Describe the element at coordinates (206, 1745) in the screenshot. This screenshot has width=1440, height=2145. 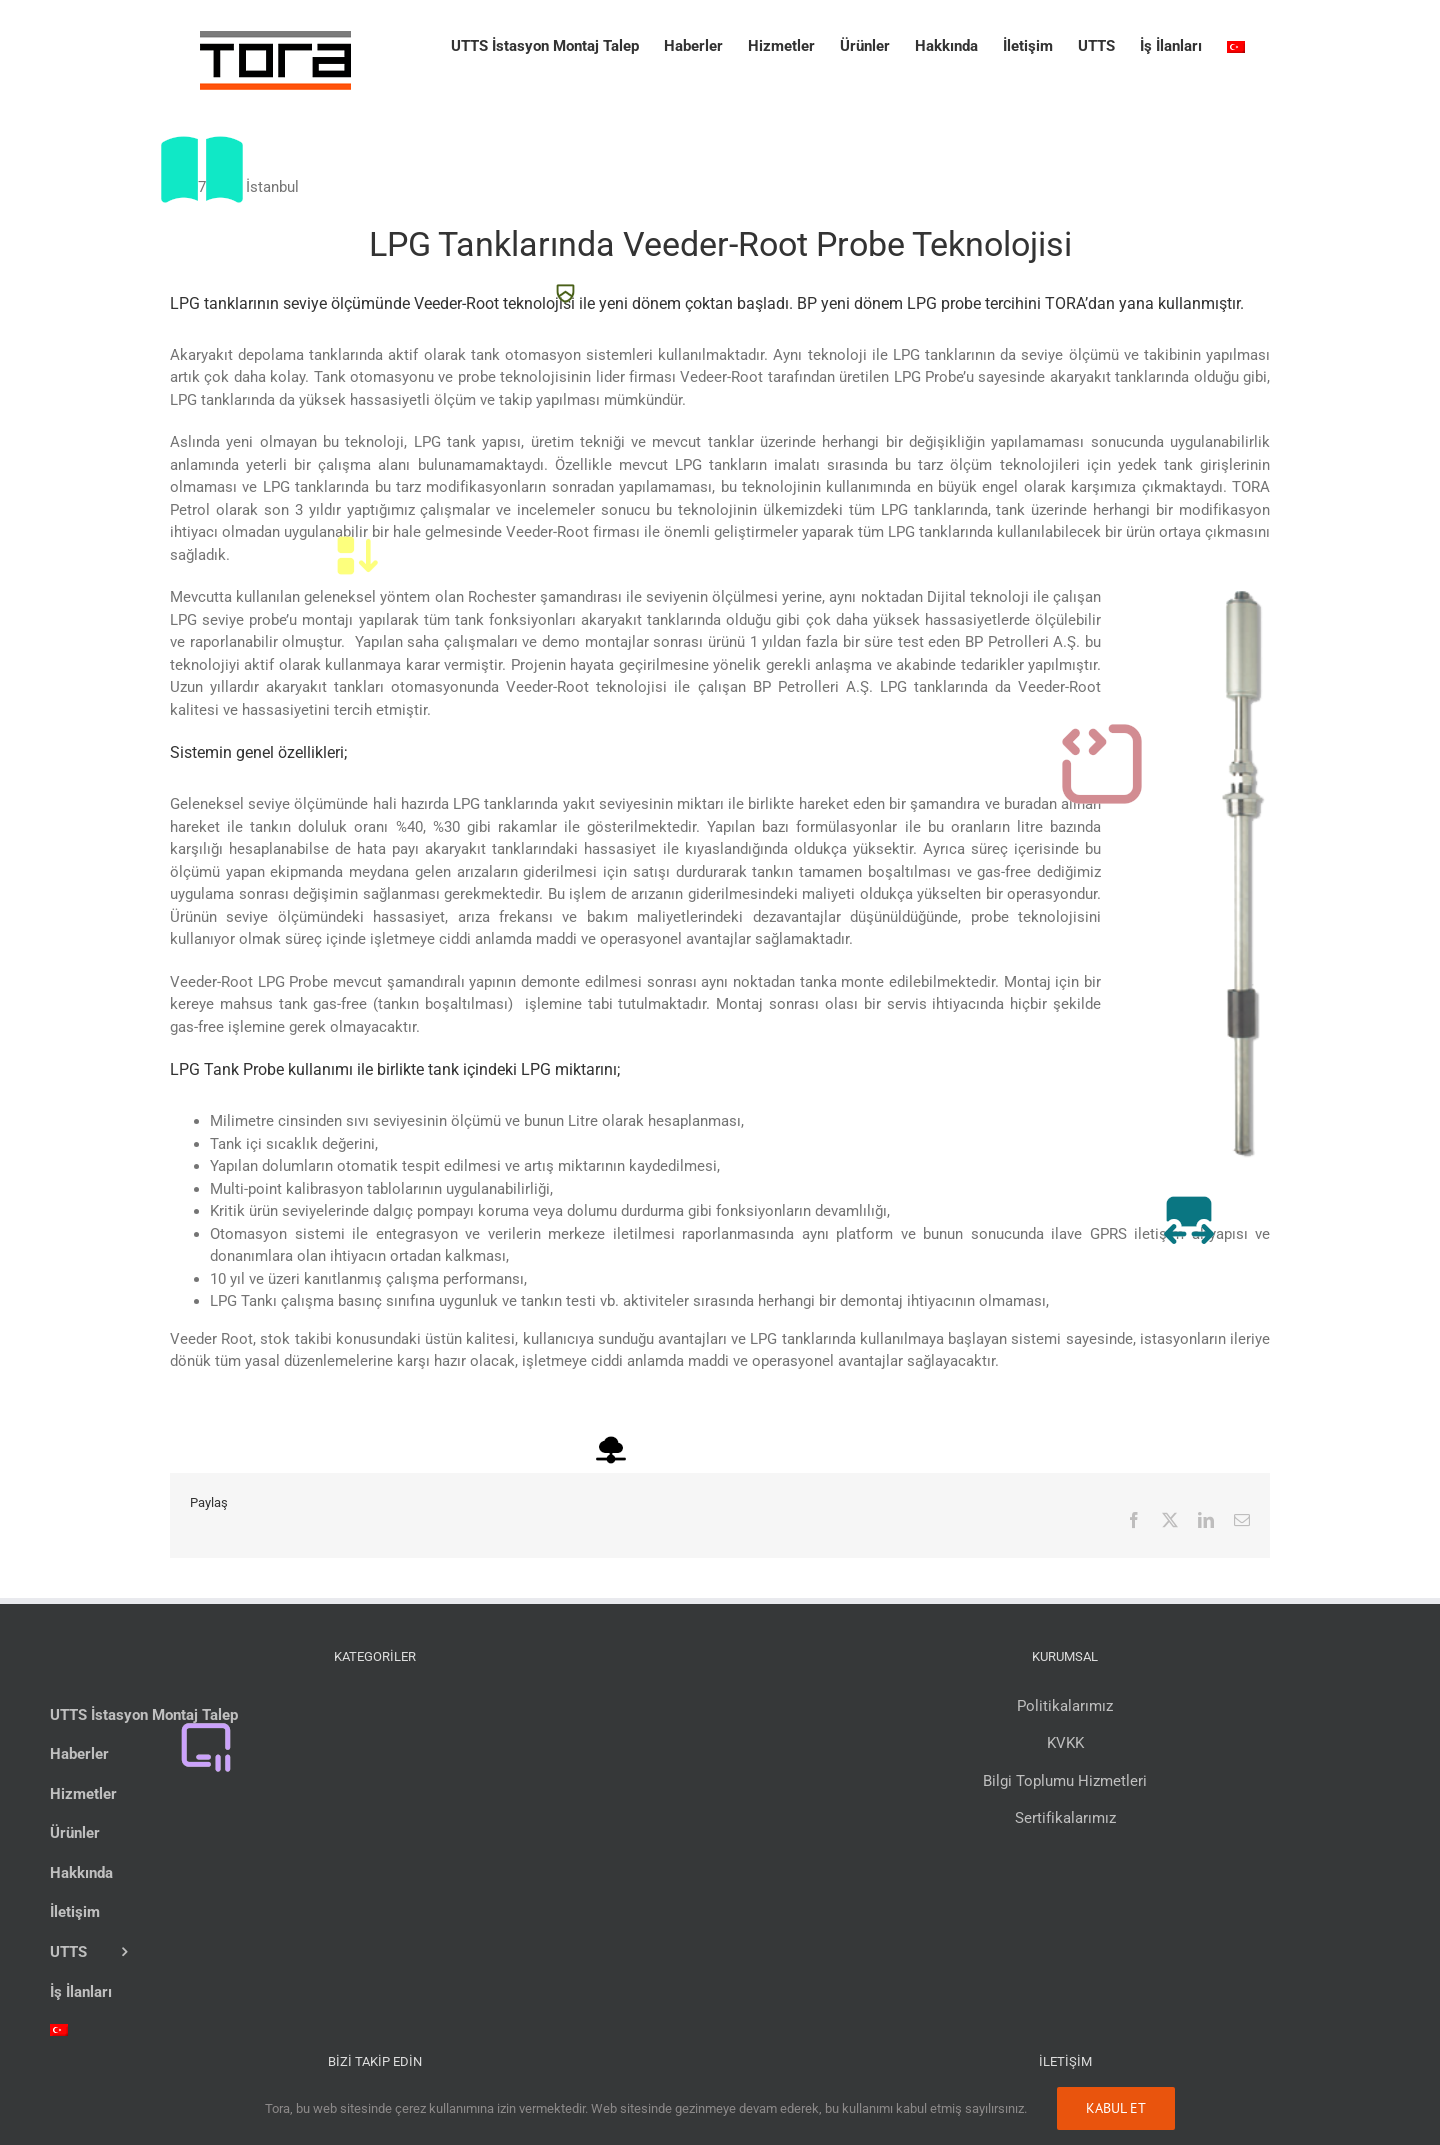
I see `pause media playback on tablet device` at that location.